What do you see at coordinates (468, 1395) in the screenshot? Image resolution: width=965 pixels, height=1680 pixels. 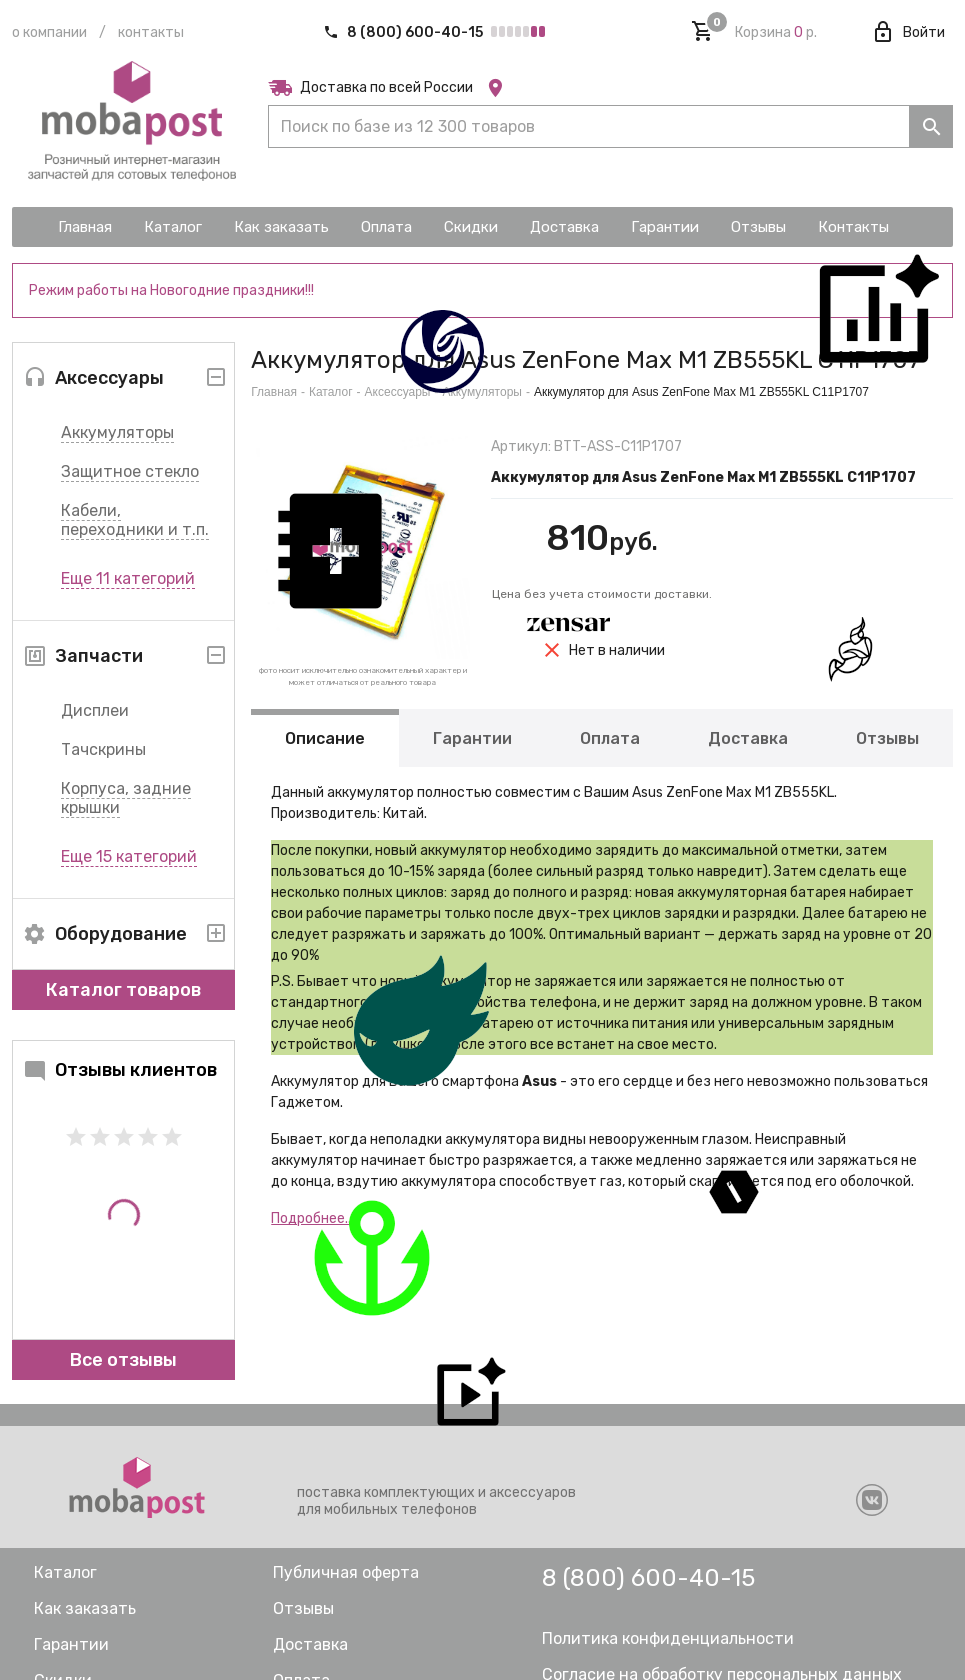 I see `access AI-powered video tools` at bounding box center [468, 1395].